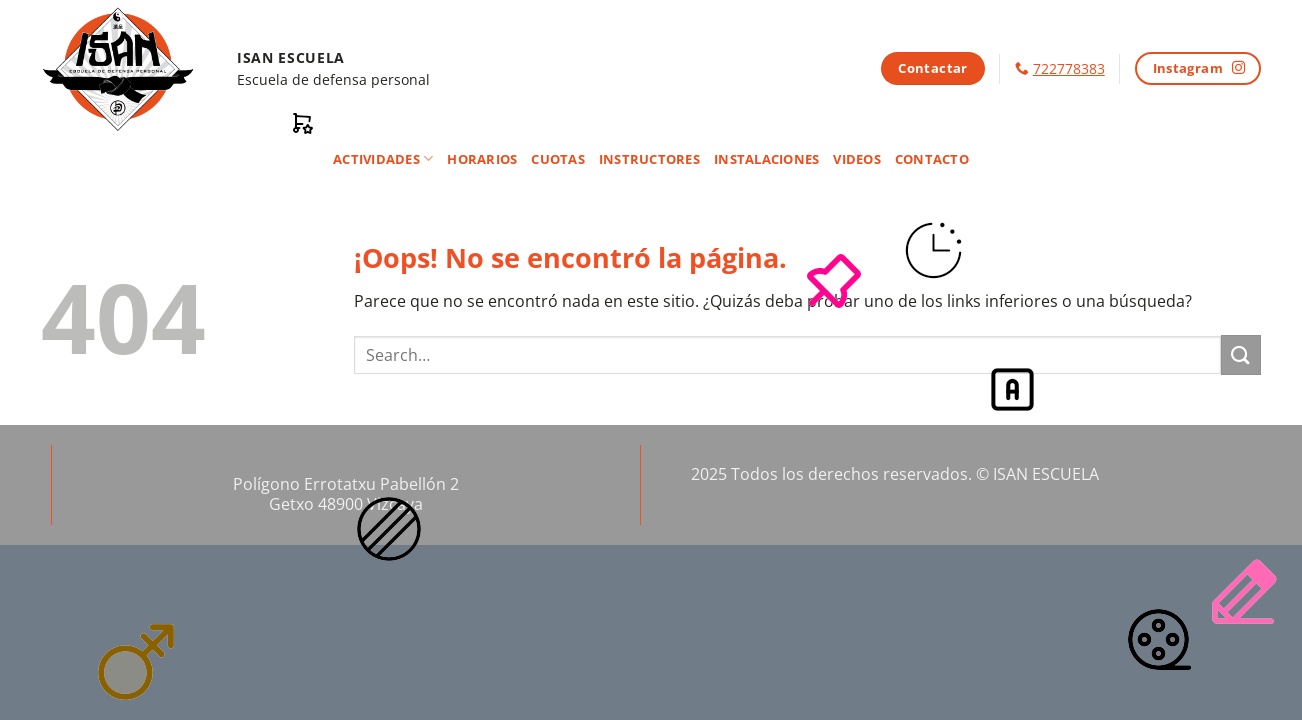 The height and width of the screenshot is (720, 1302). What do you see at coordinates (933, 250) in the screenshot?
I see `view countdown timer` at bounding box center [933, 250].